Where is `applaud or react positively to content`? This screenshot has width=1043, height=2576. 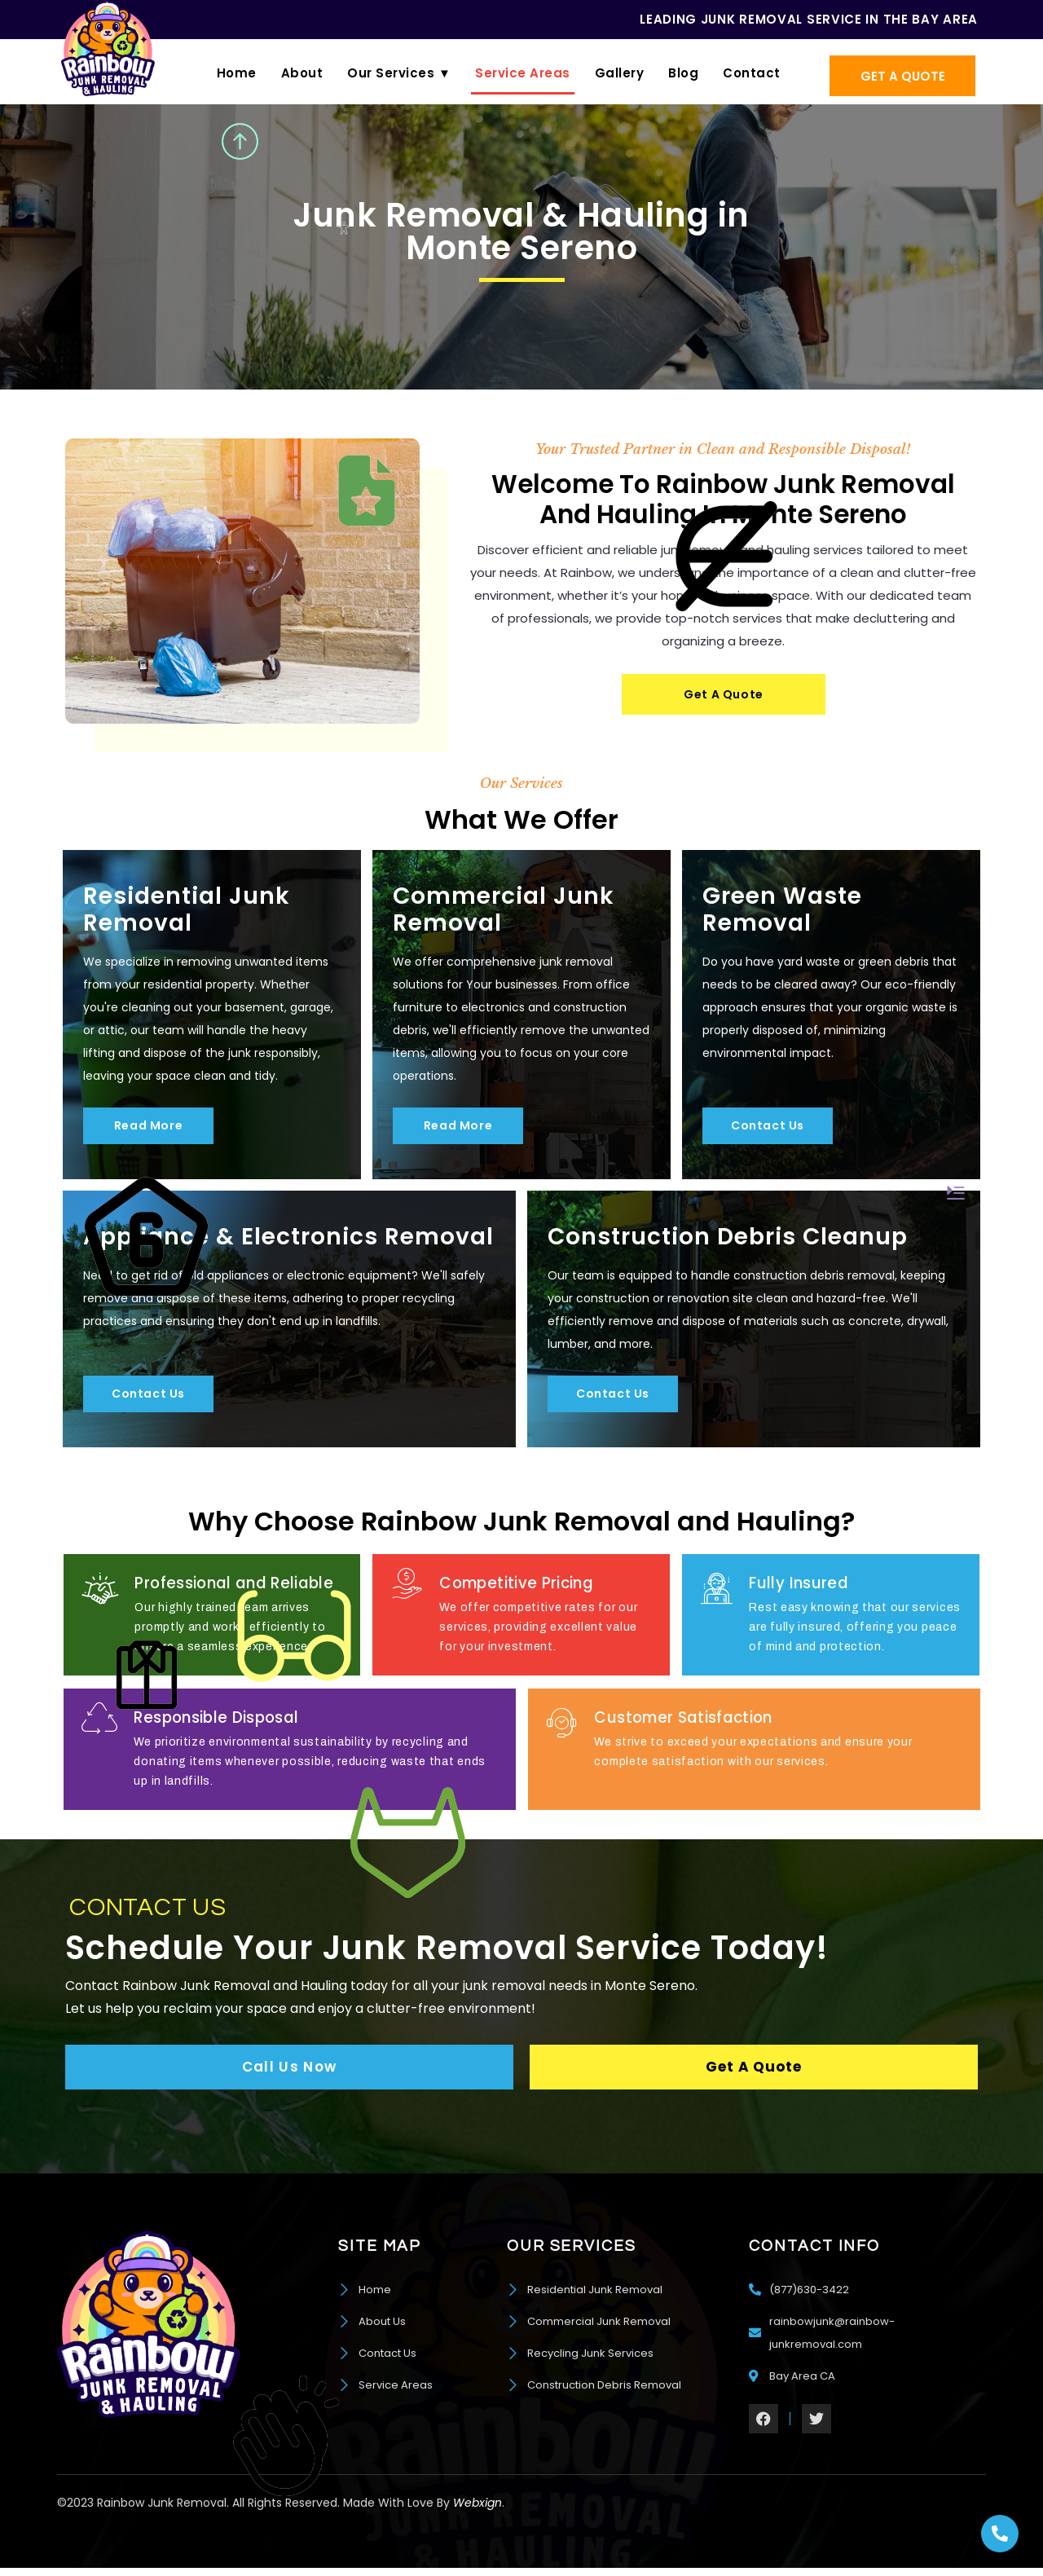 applaud or react positively to content is located at coordinates (284, 2436).